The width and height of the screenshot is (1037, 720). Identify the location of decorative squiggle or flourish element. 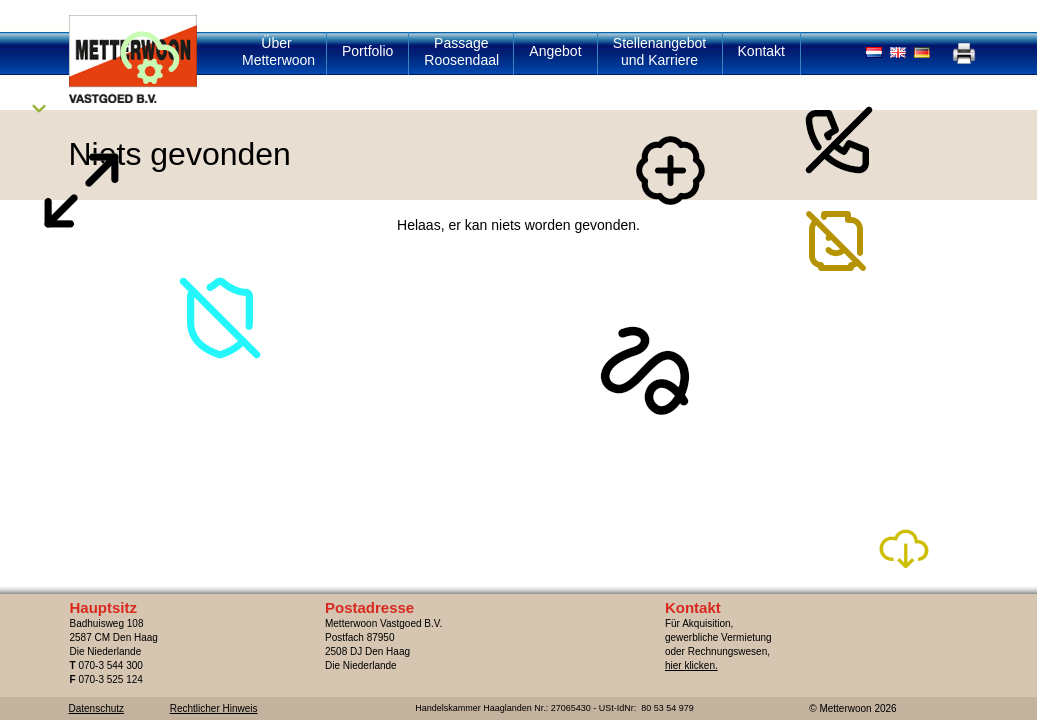
(644, 370).